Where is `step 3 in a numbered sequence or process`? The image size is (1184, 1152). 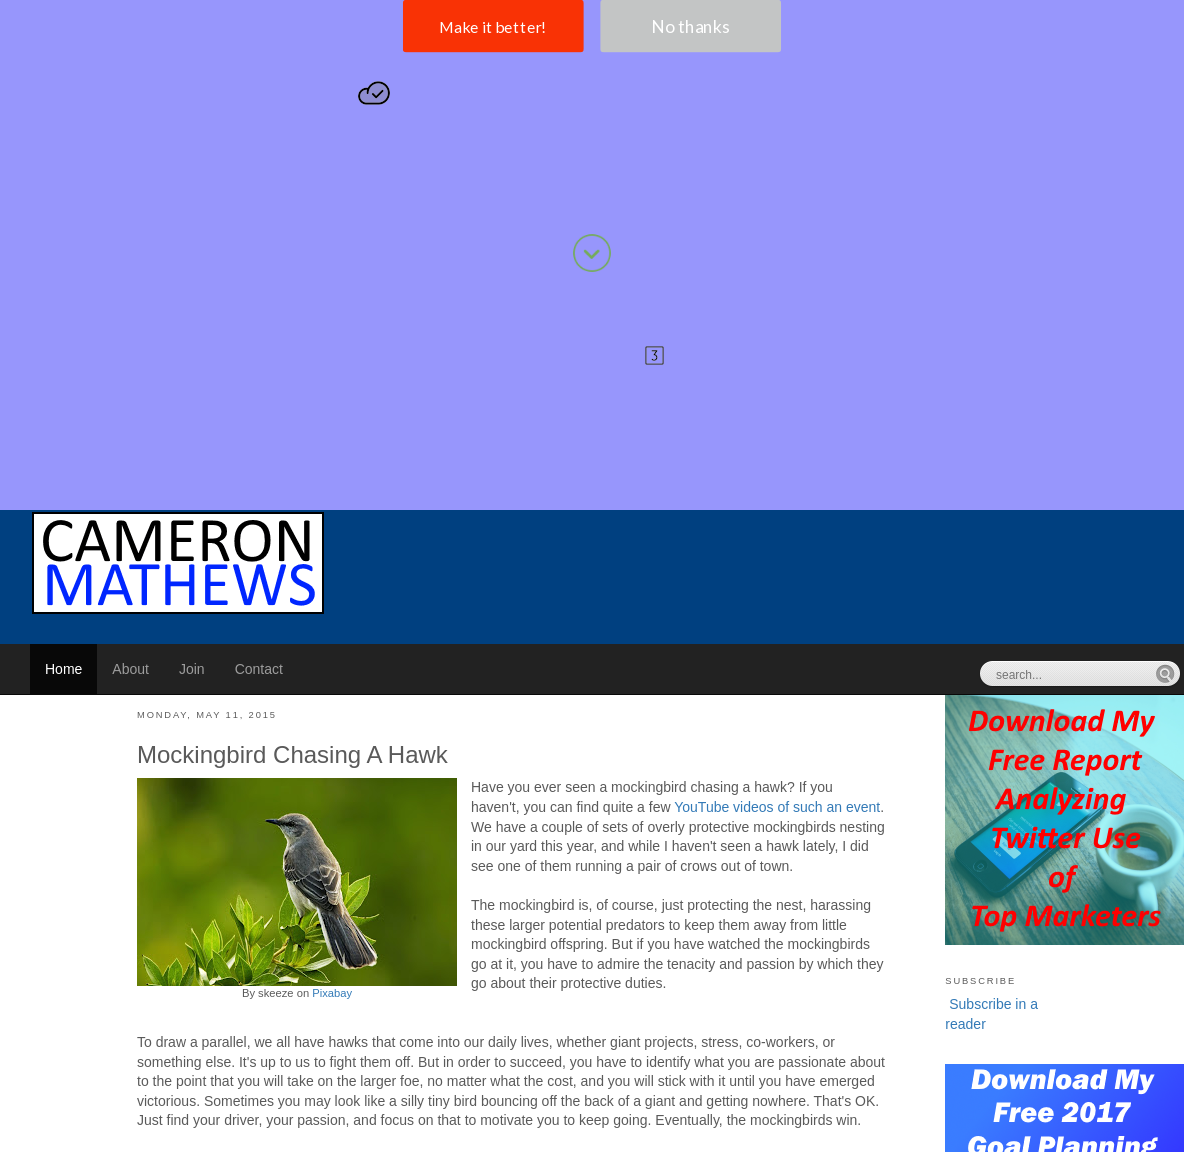 step 3 in a numbered sequence or process is located at coordinates (654, 355).